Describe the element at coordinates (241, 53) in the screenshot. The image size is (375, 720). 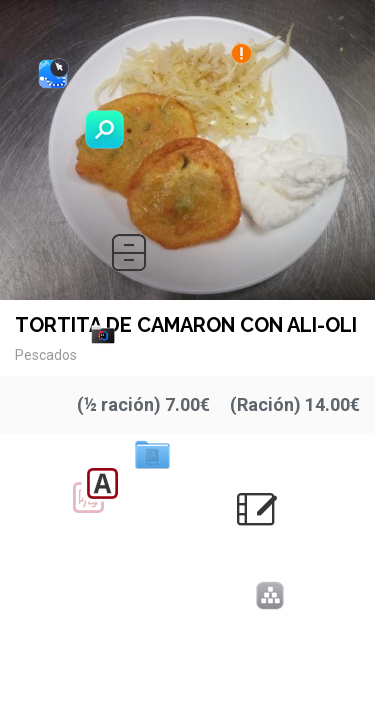
I see `indicates a warning or caution state` at that location.